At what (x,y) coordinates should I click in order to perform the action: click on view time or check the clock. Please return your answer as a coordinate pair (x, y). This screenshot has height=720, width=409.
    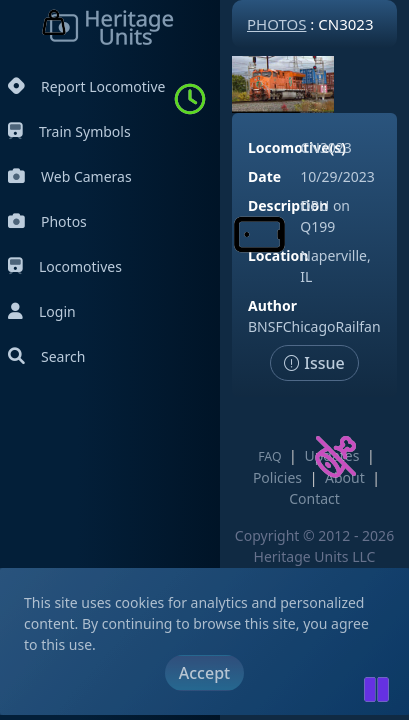
    Looking at the image, I should click on (190, 99).